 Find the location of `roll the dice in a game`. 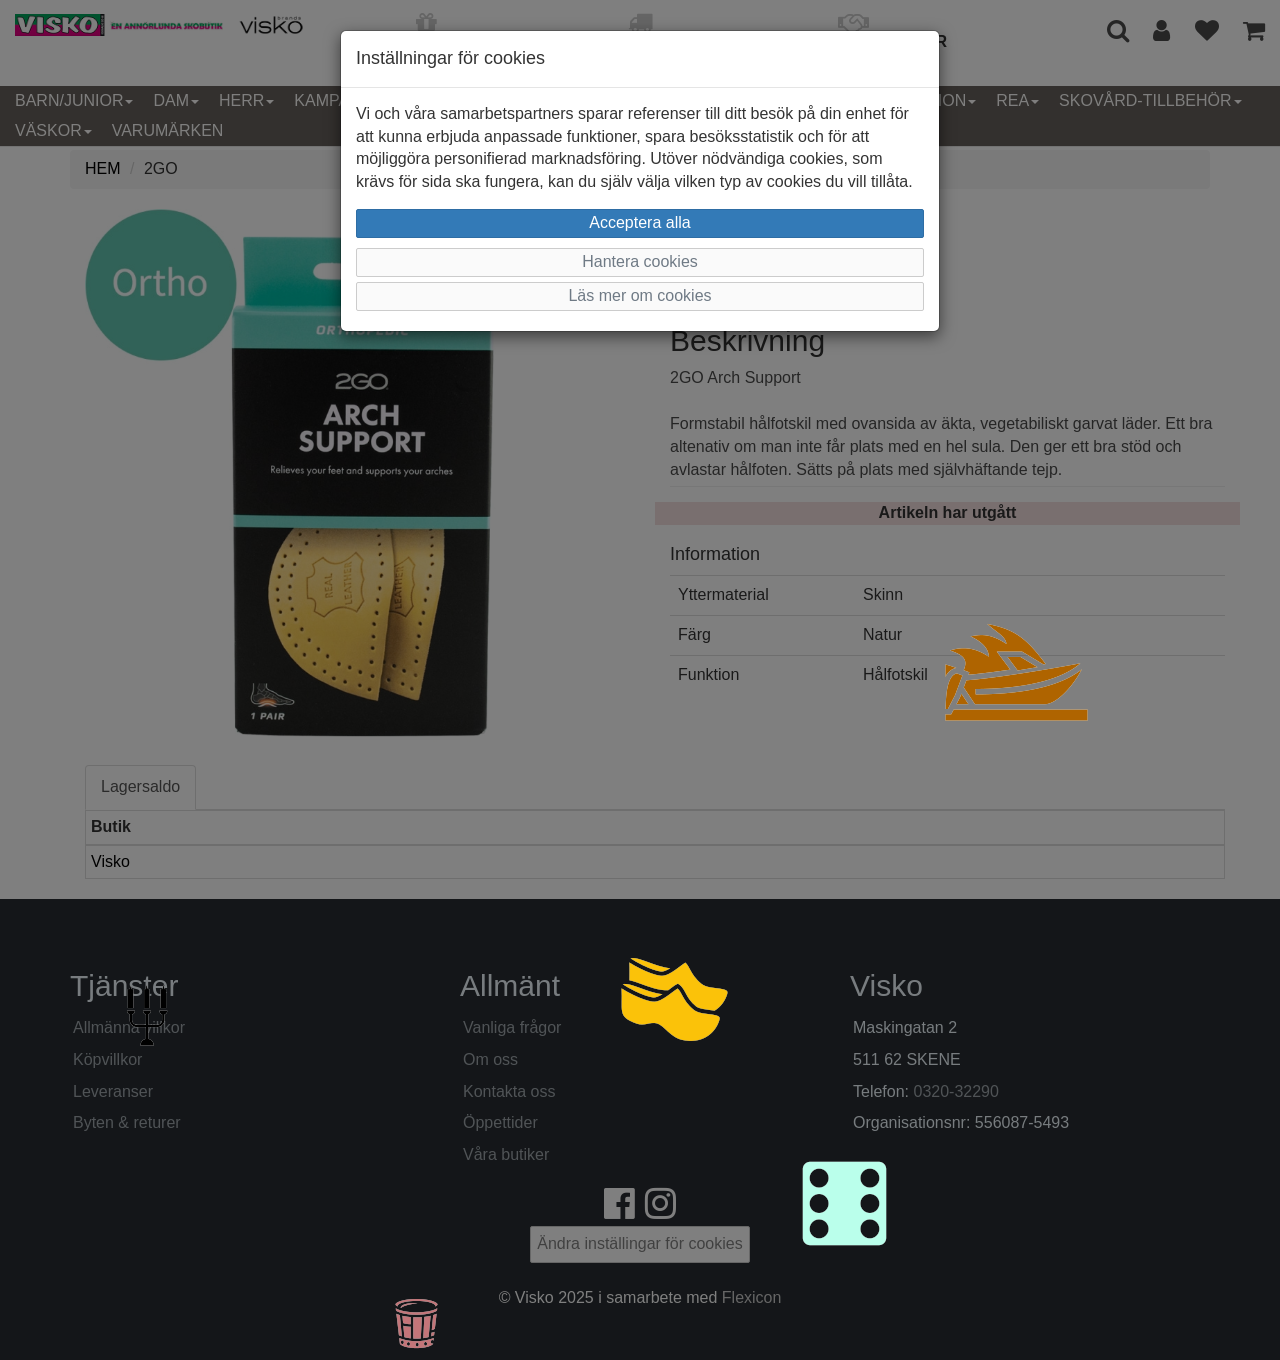

roll the dice in a game is located at coordinates (844, 1203).